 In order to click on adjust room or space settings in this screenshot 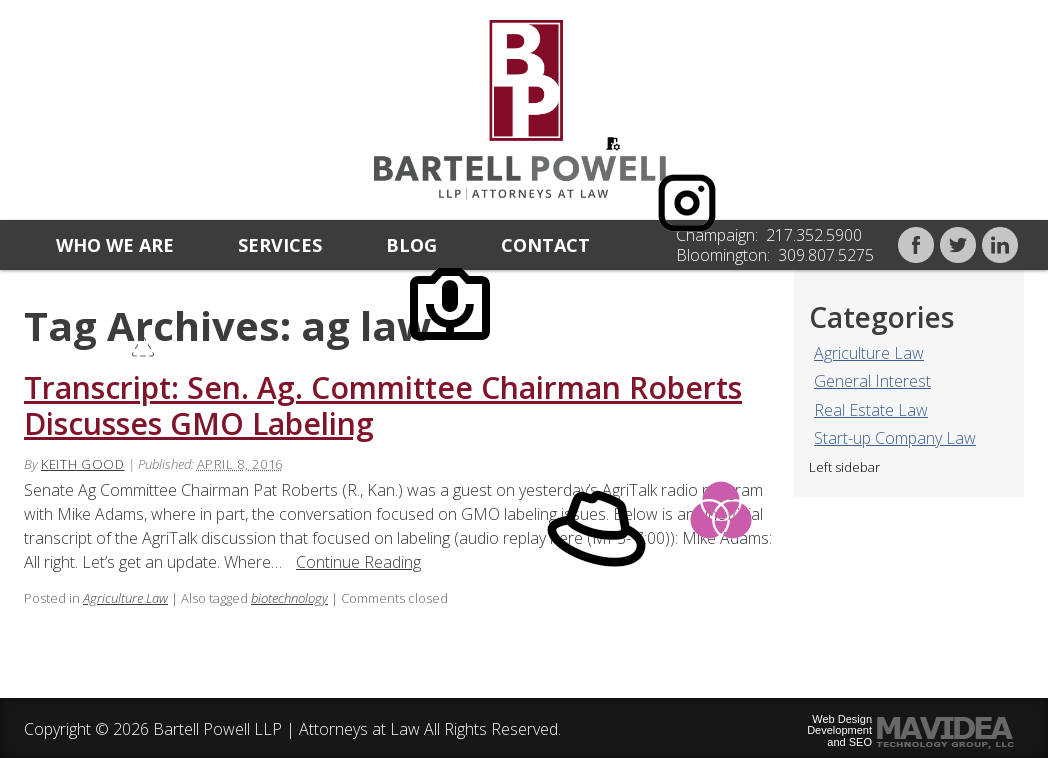, I will do `click(612, 143)`.